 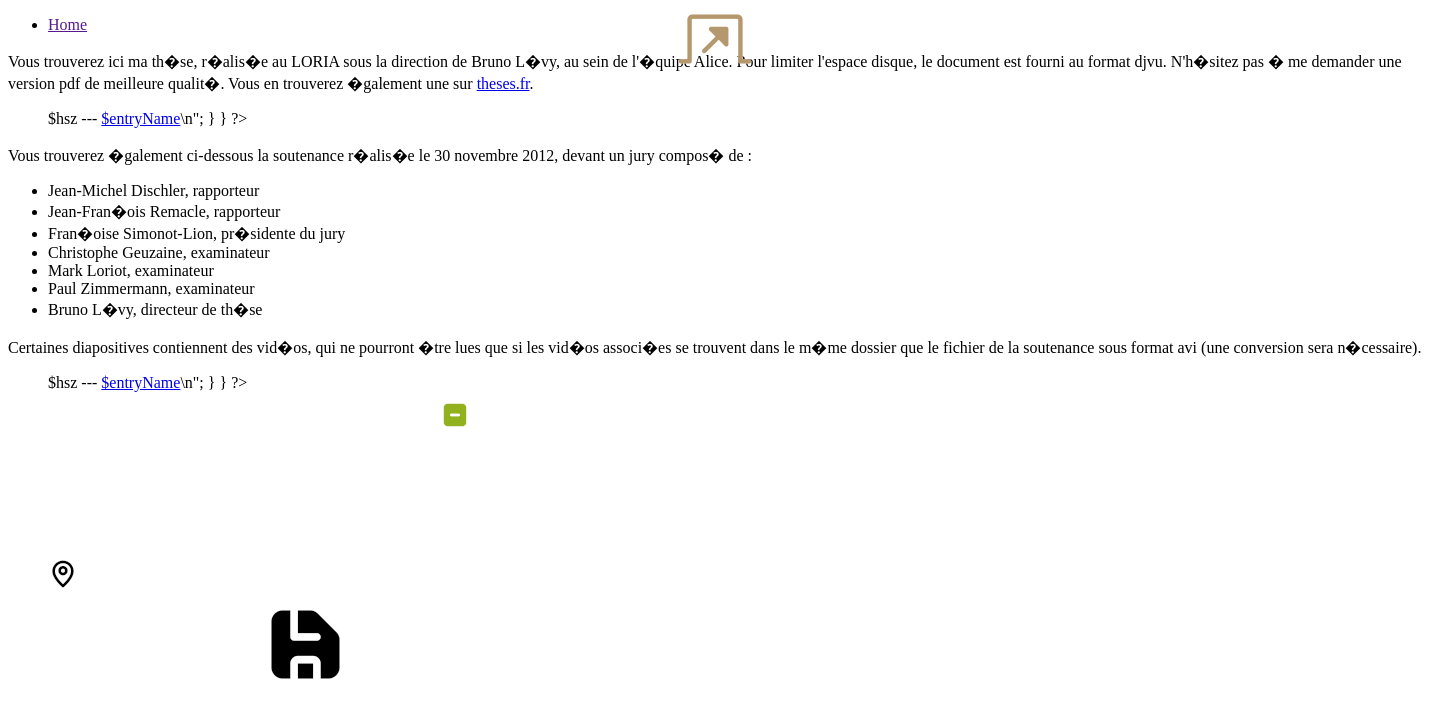 I want to click on save current file or document, so click(x=305, y=644).